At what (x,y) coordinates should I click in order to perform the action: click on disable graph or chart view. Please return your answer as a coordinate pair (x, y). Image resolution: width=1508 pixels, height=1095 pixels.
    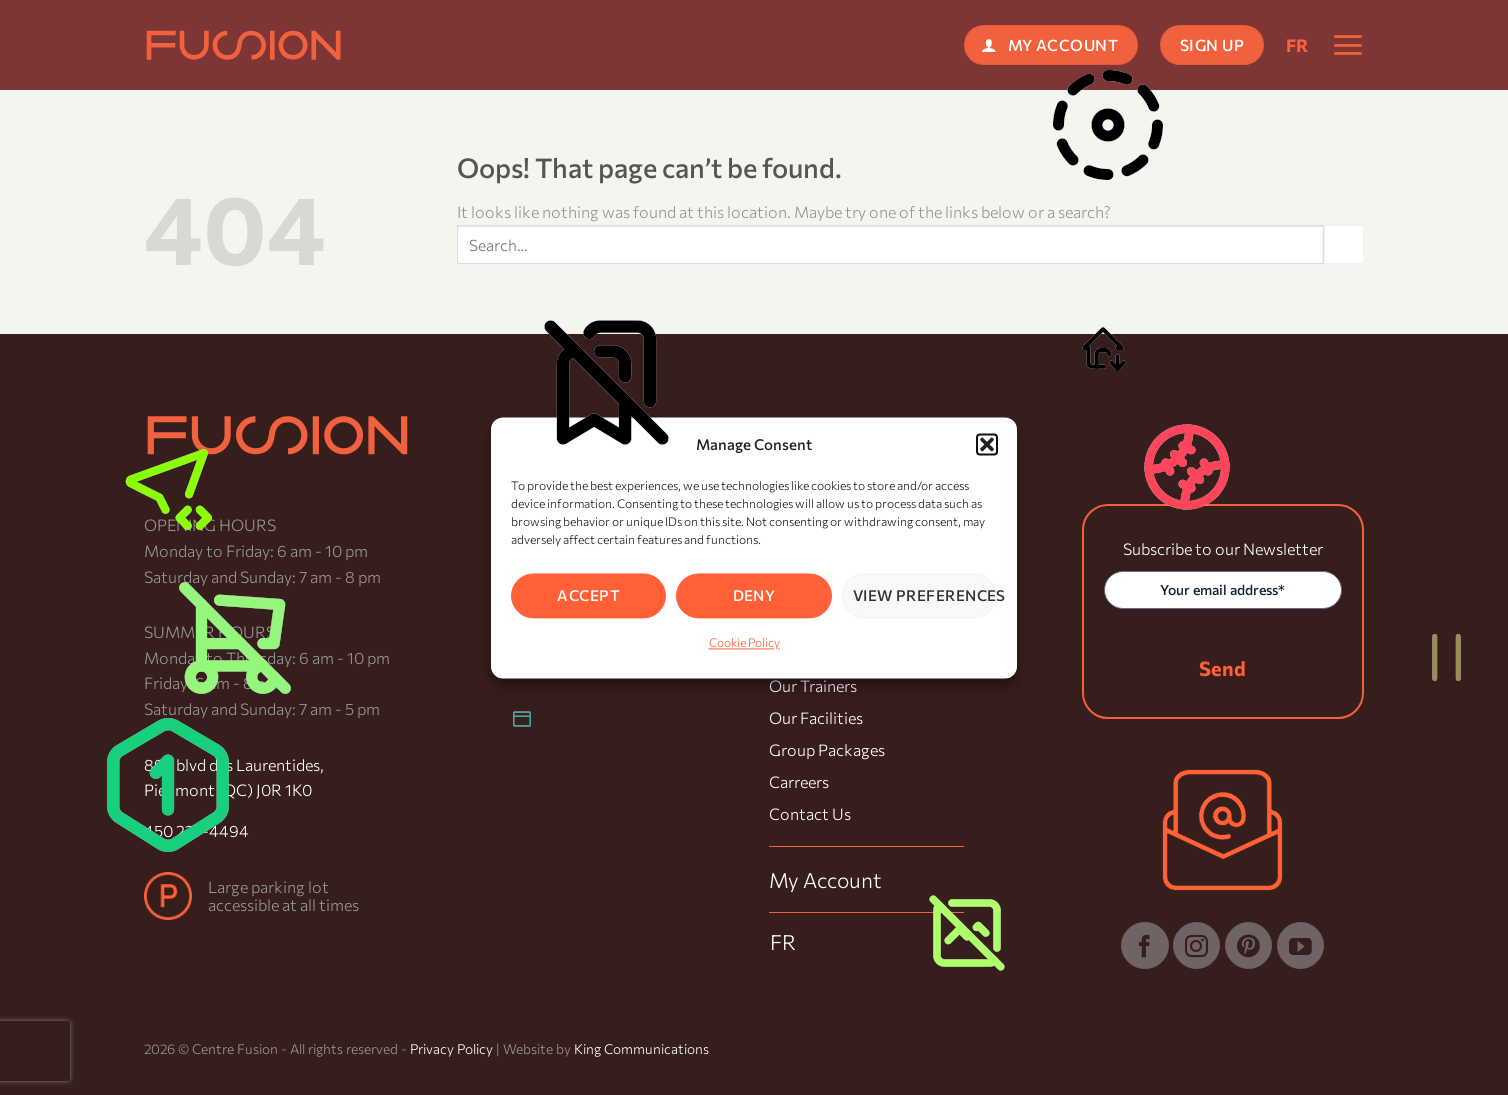
    Looking at the image, I should click on (967, 933).